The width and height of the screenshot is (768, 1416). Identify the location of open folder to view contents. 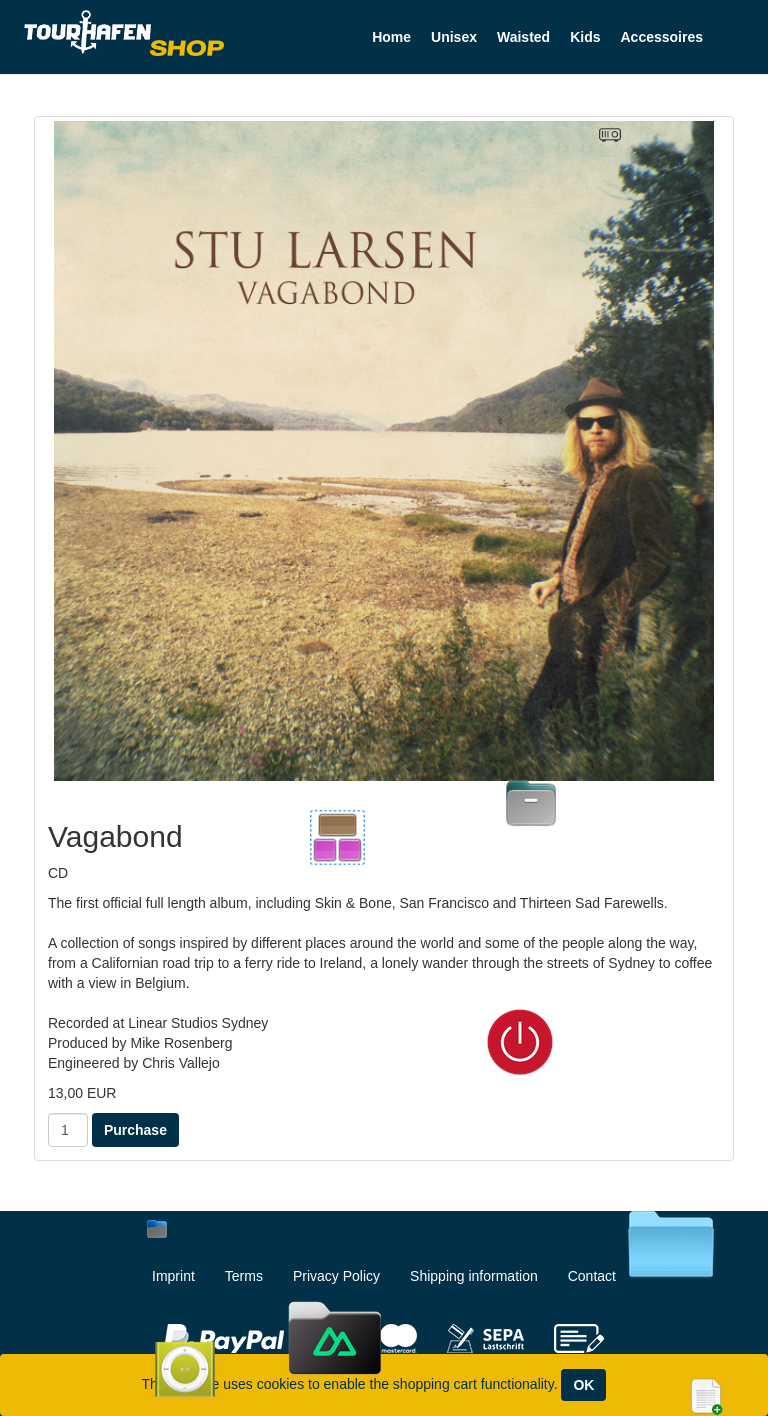
(671, 1244).